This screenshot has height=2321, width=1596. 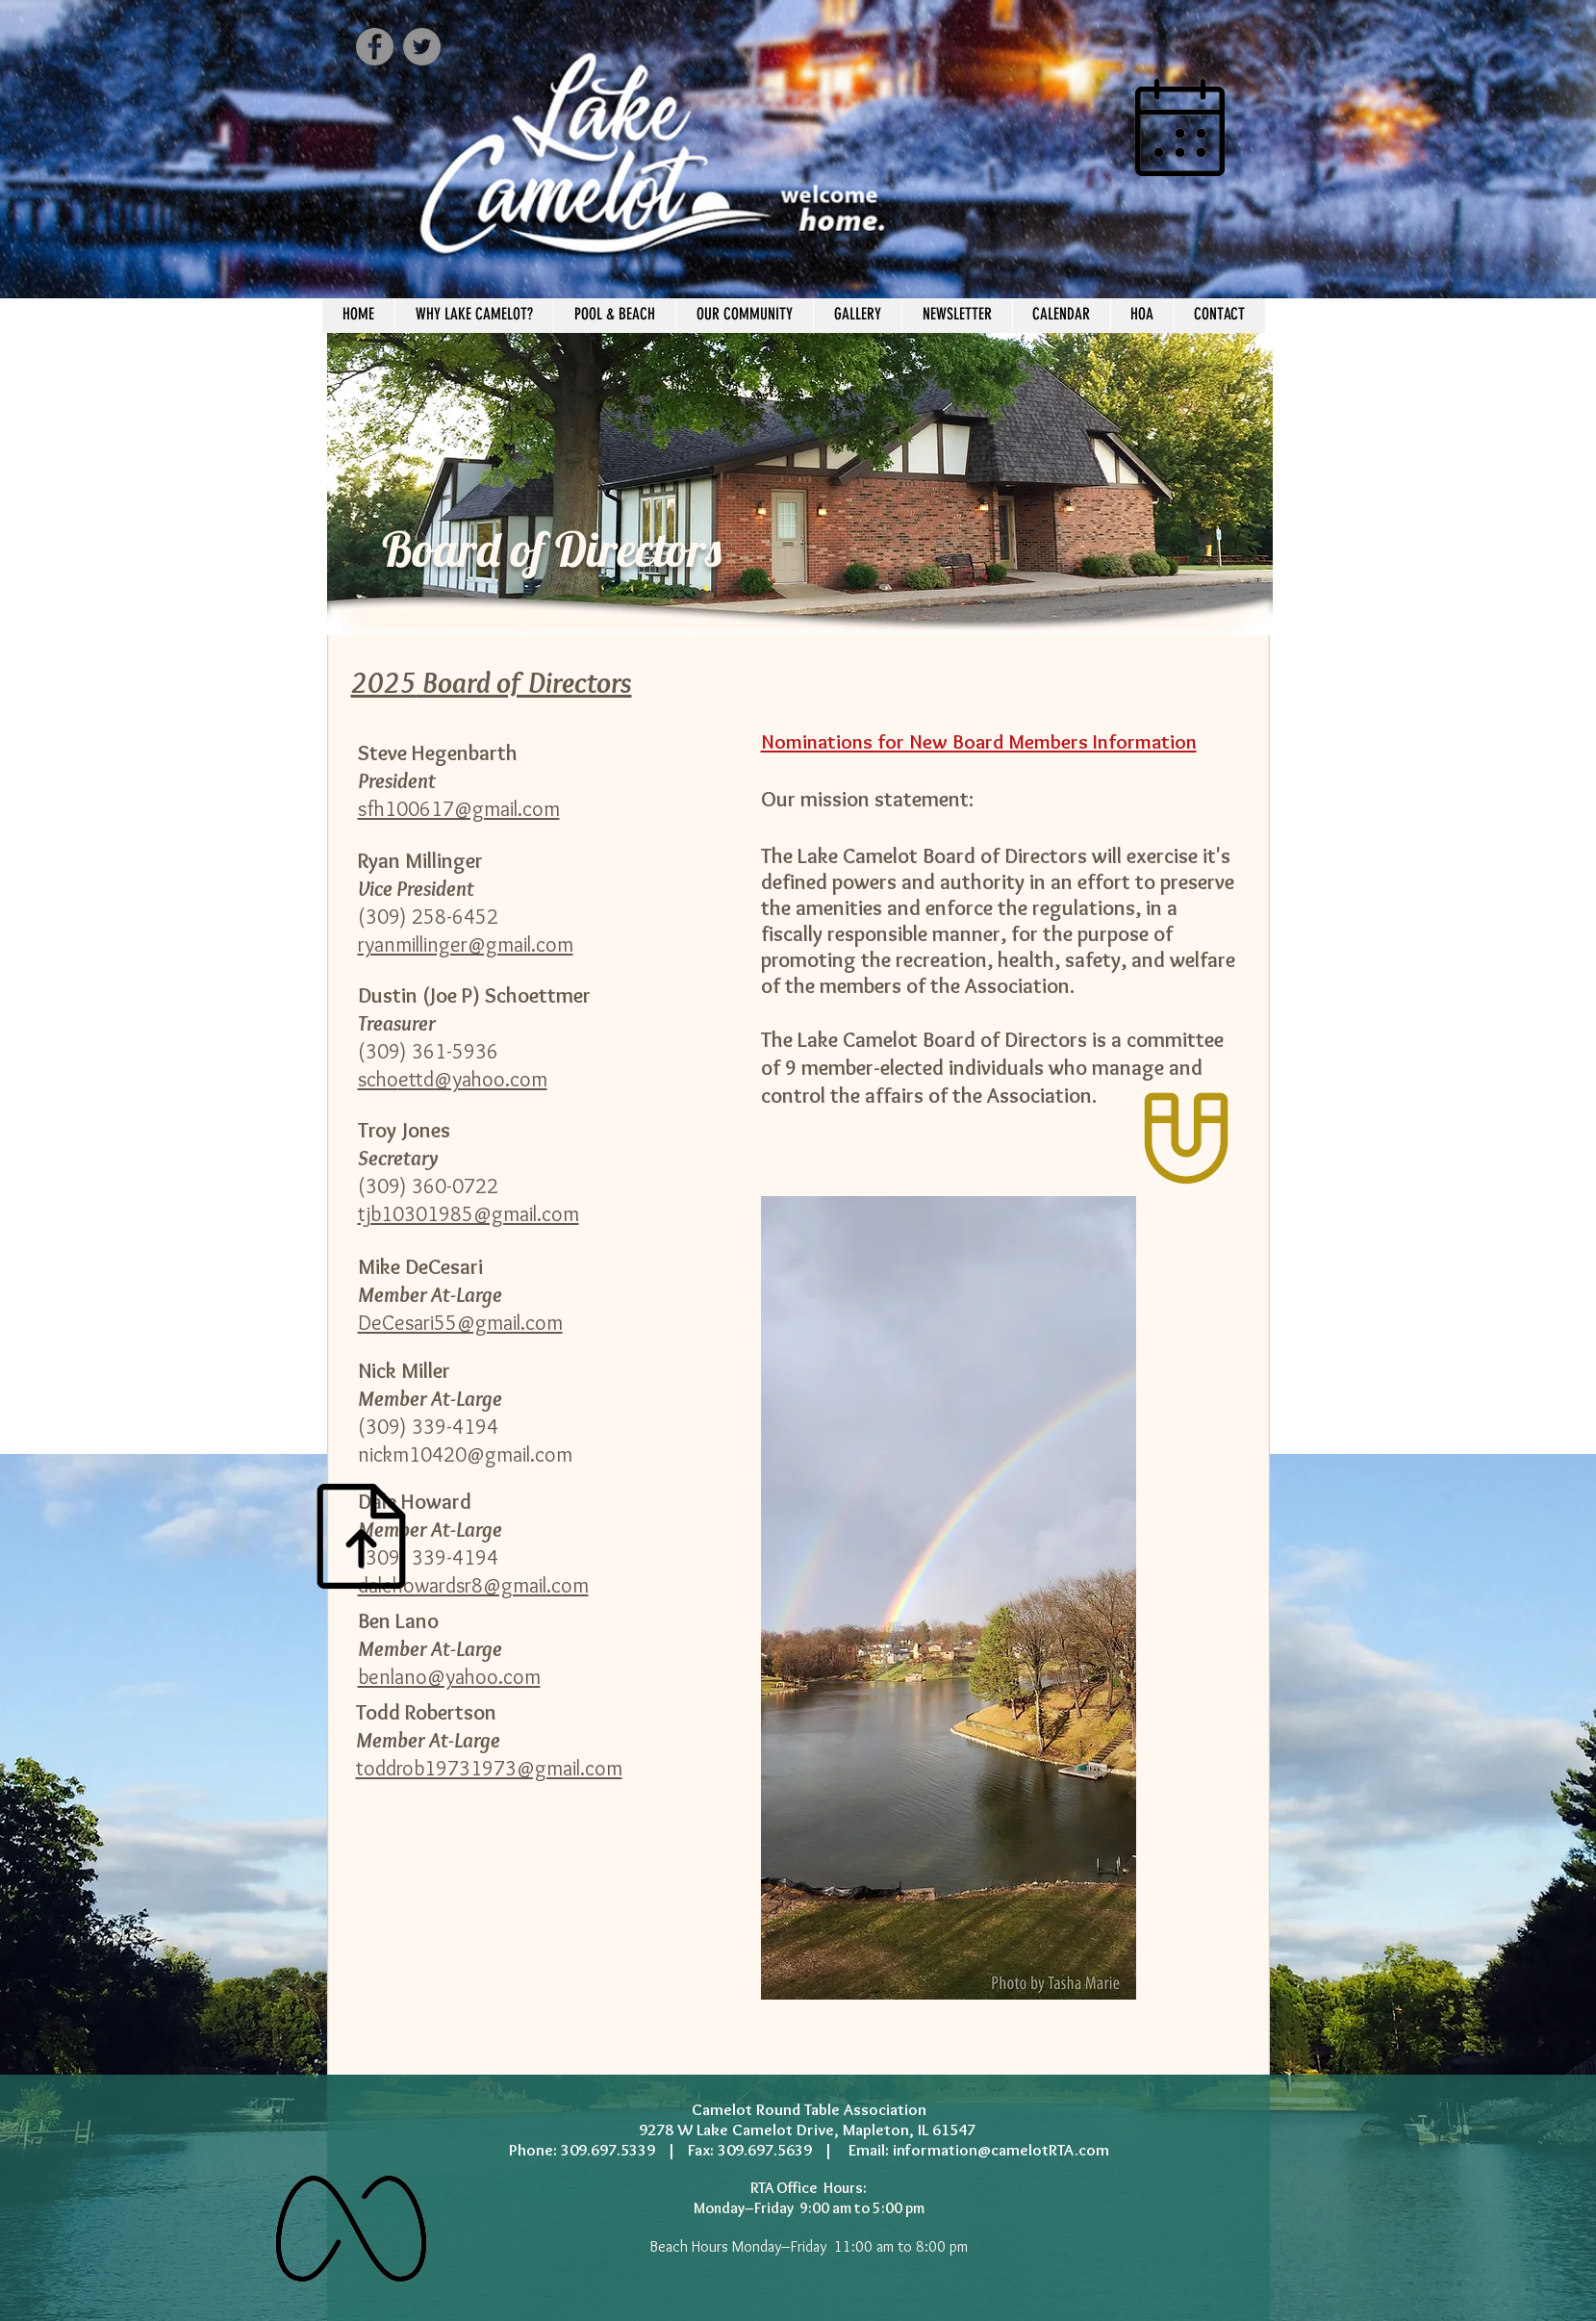 I want to click on Meta company logo, so click(x=351, y=2229).